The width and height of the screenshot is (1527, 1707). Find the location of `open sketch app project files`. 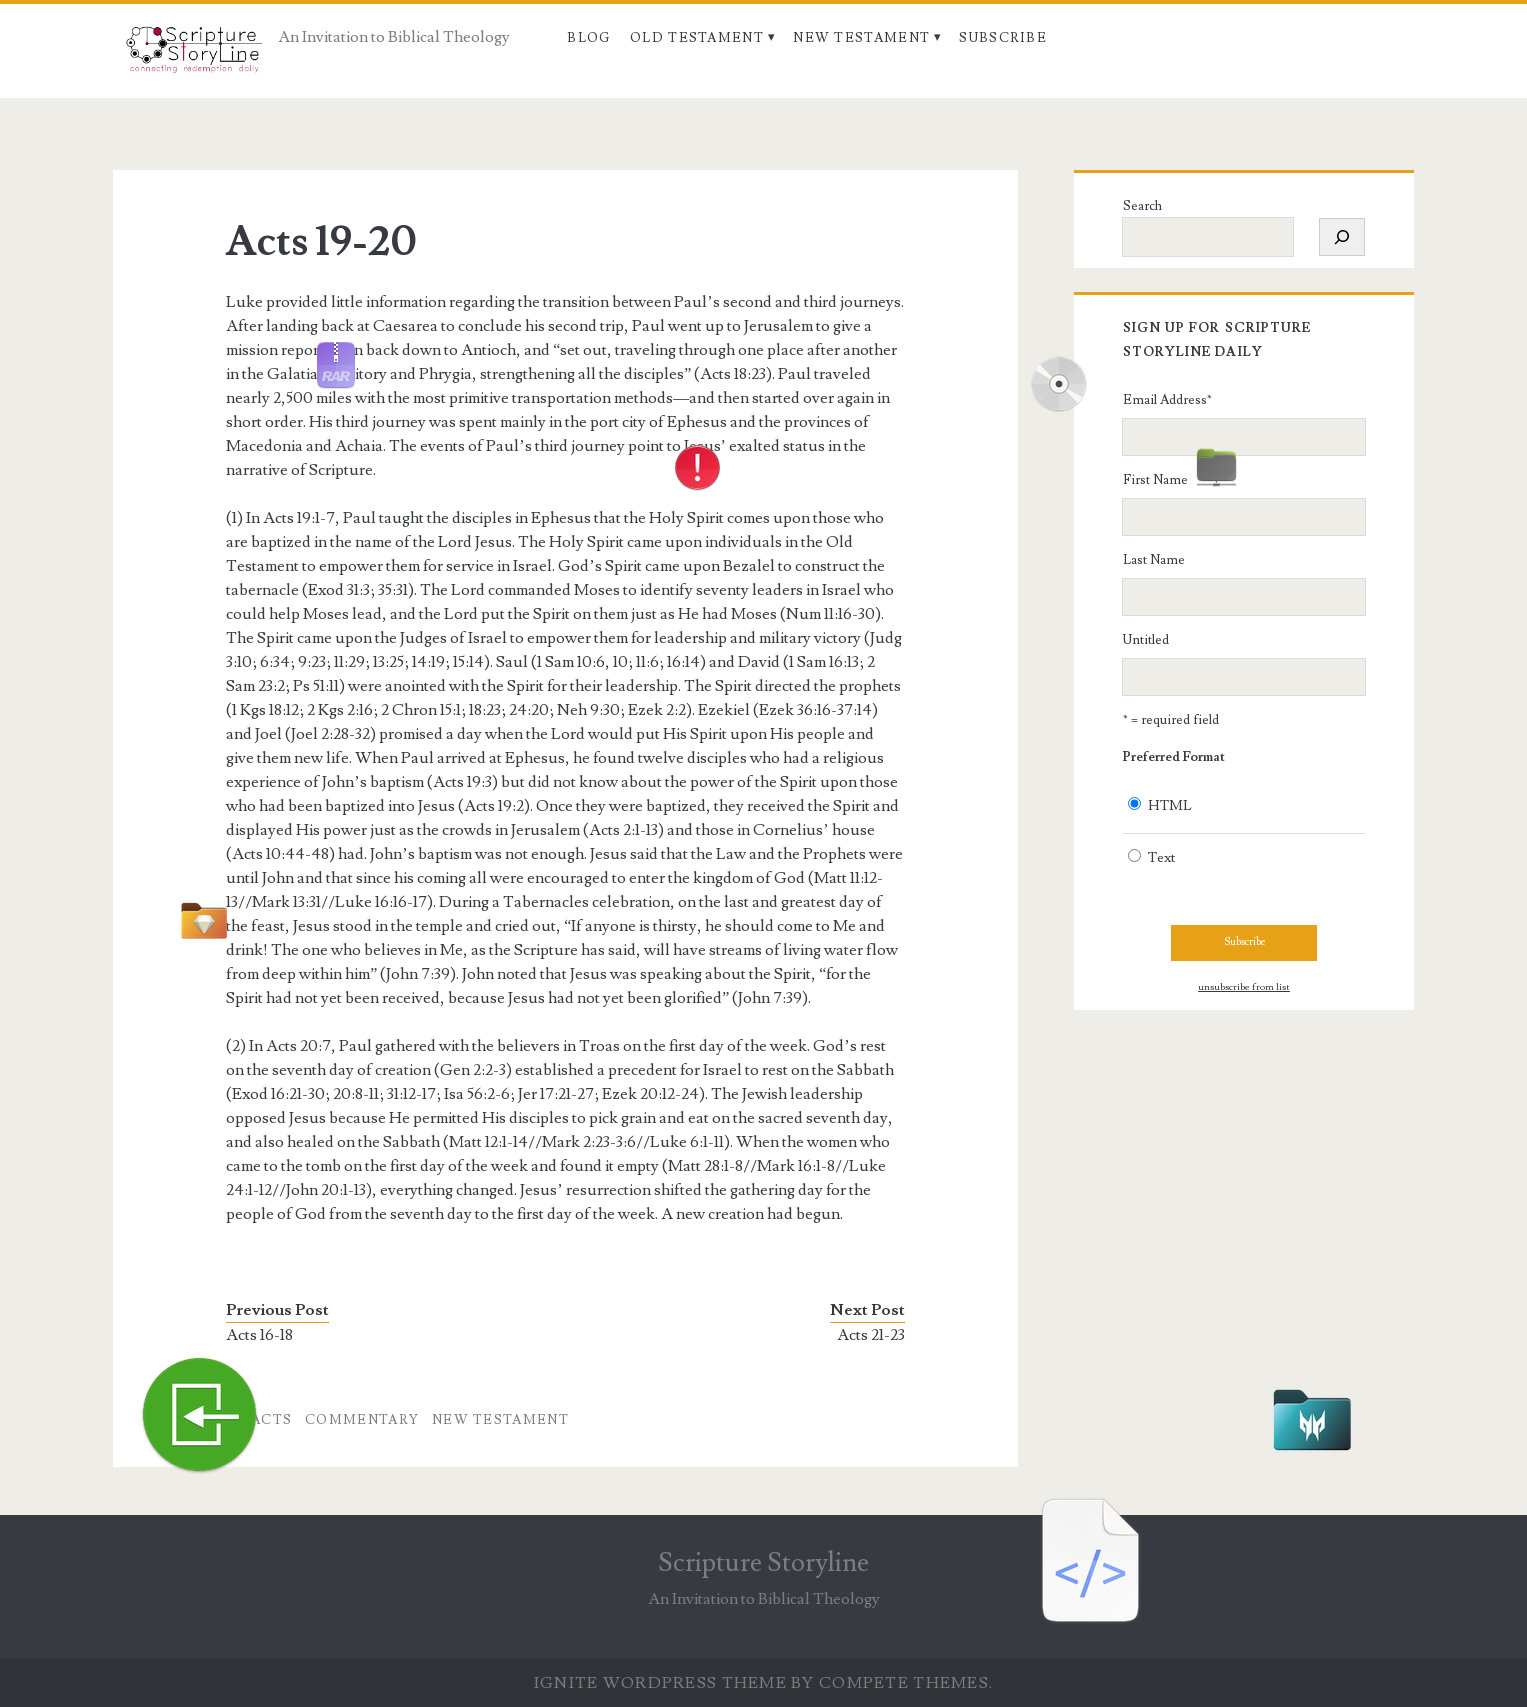

open sketch app project files is located at coordinates (204, 922).